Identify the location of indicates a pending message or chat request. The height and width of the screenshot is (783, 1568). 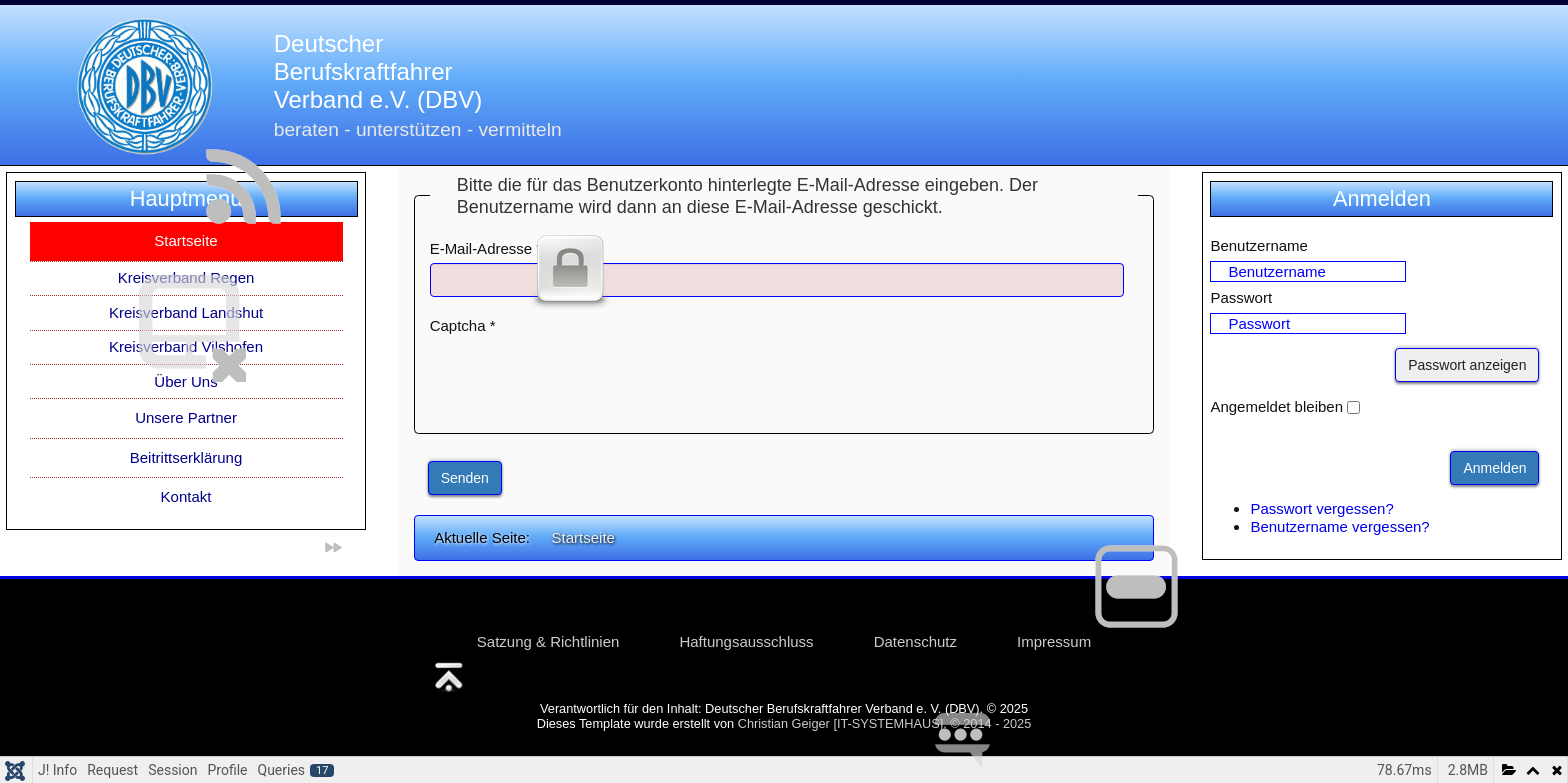
(962, 740).